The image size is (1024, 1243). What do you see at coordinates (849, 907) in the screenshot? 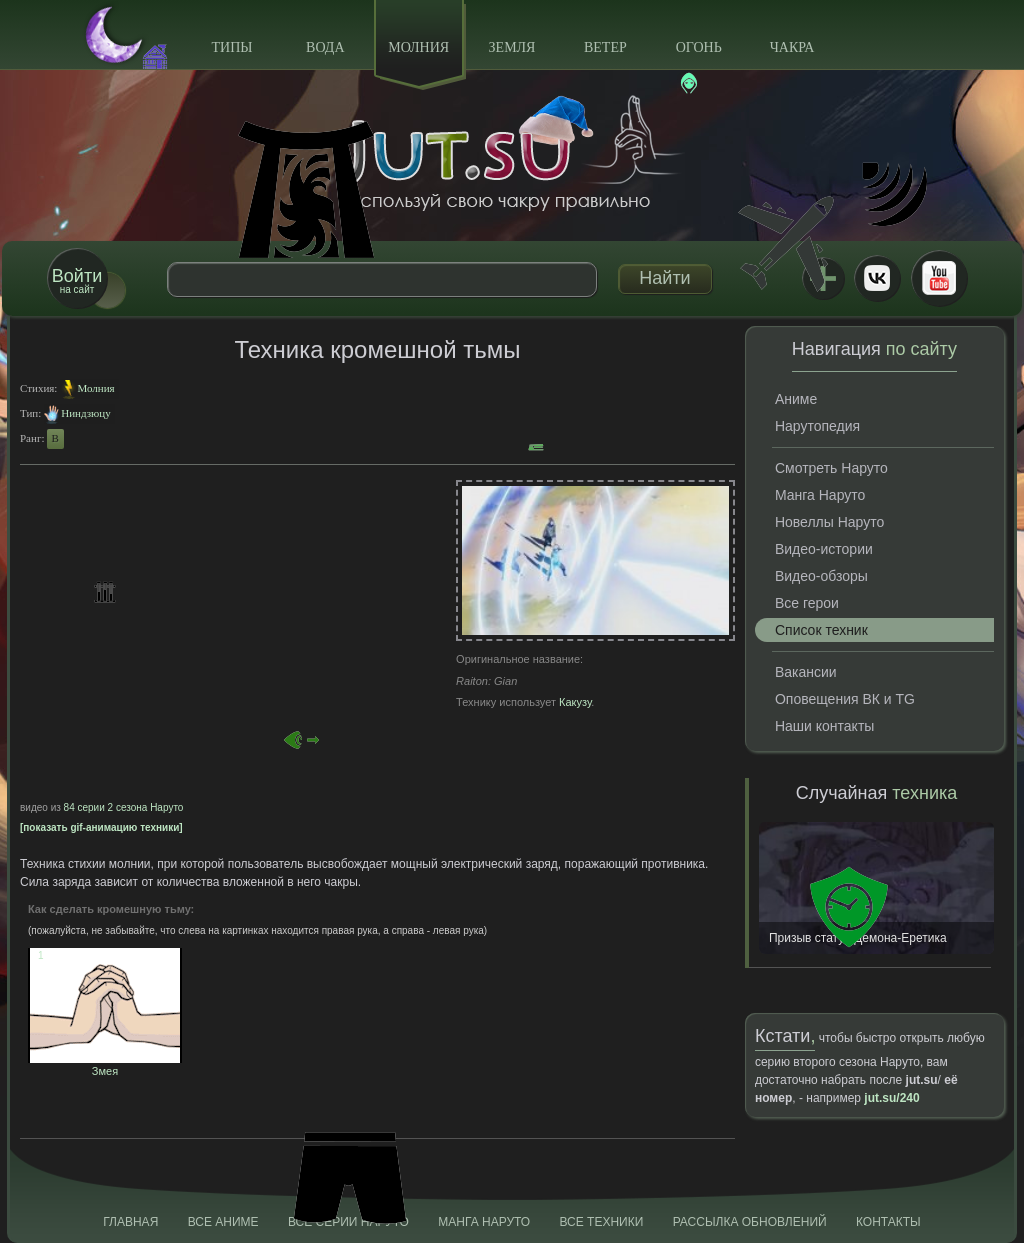
I see `activate temporary protection or defense` at bounding box center [849, 907].